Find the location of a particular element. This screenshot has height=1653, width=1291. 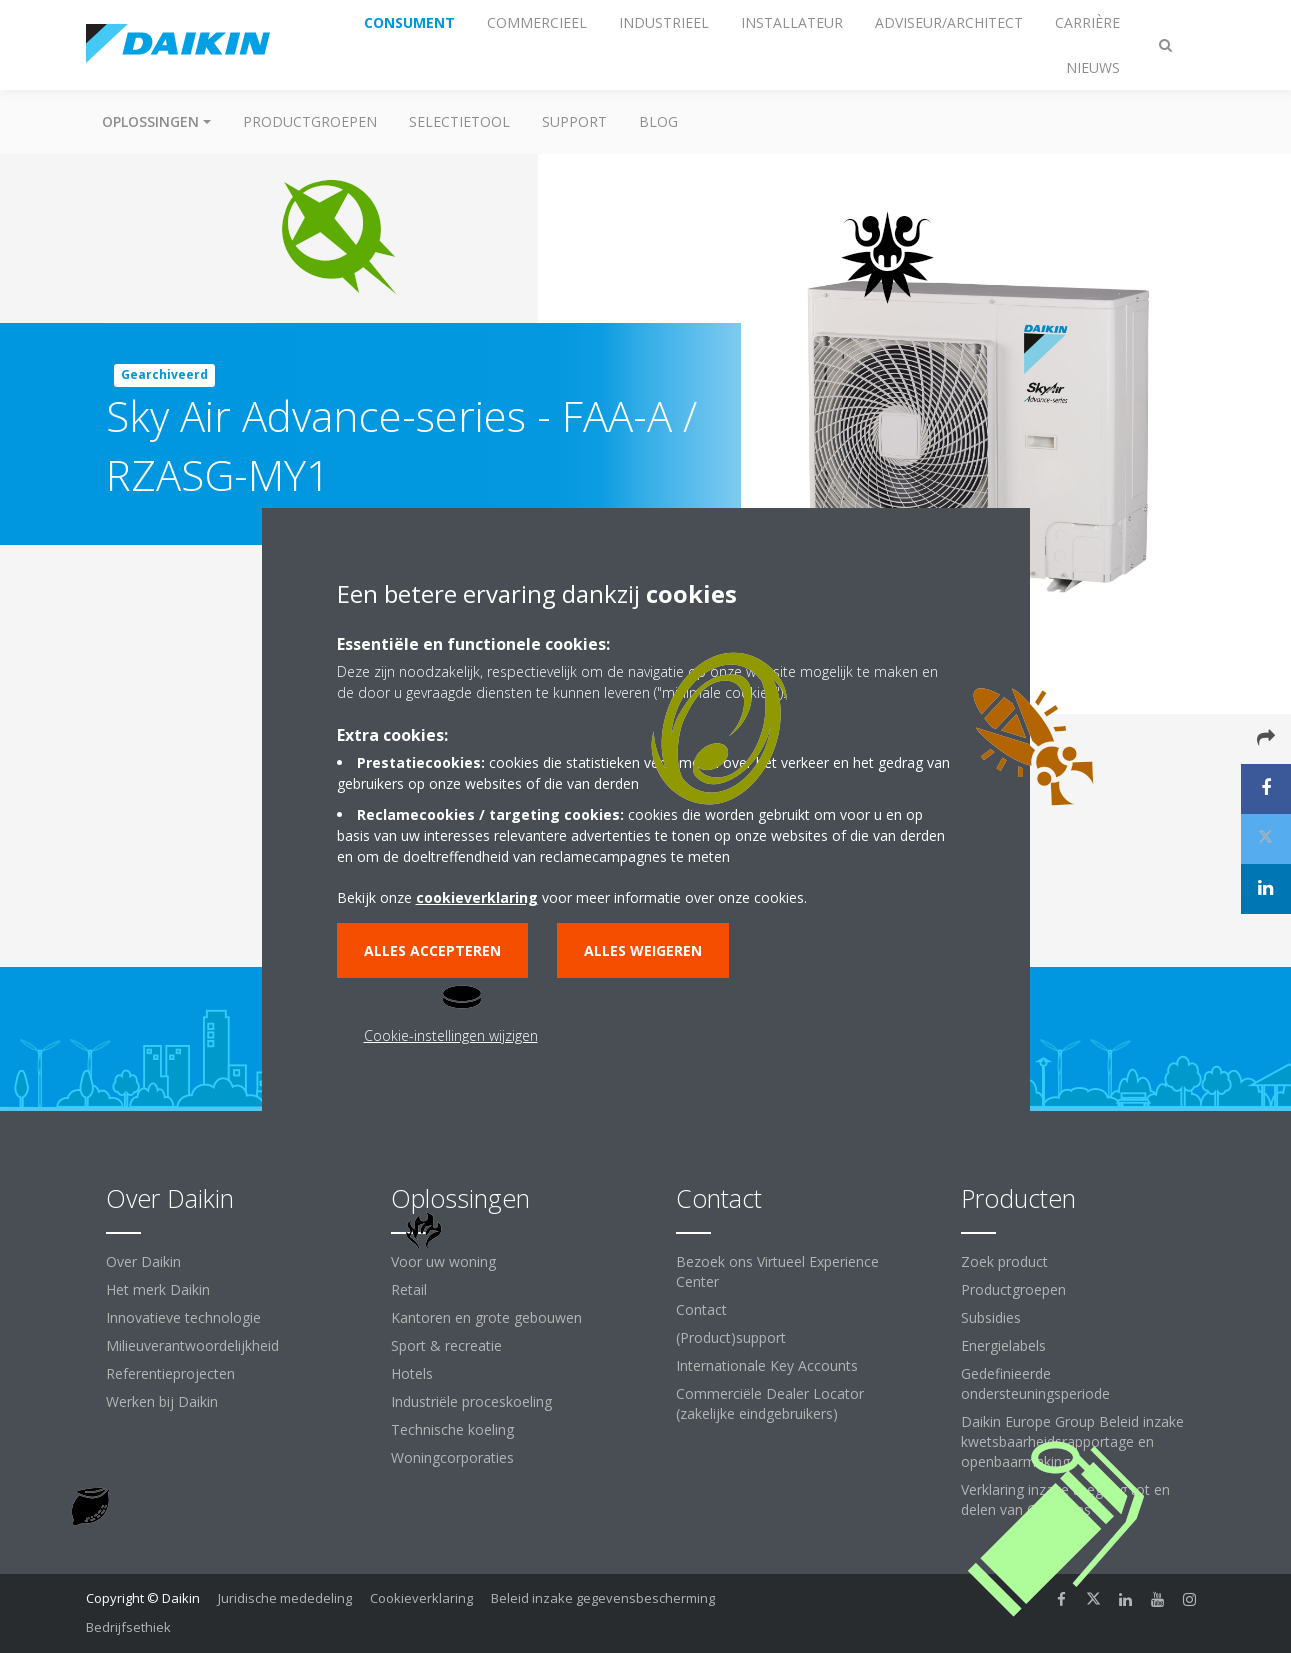

indicates a critical hit or special attack is located at coordinates (338, 236).